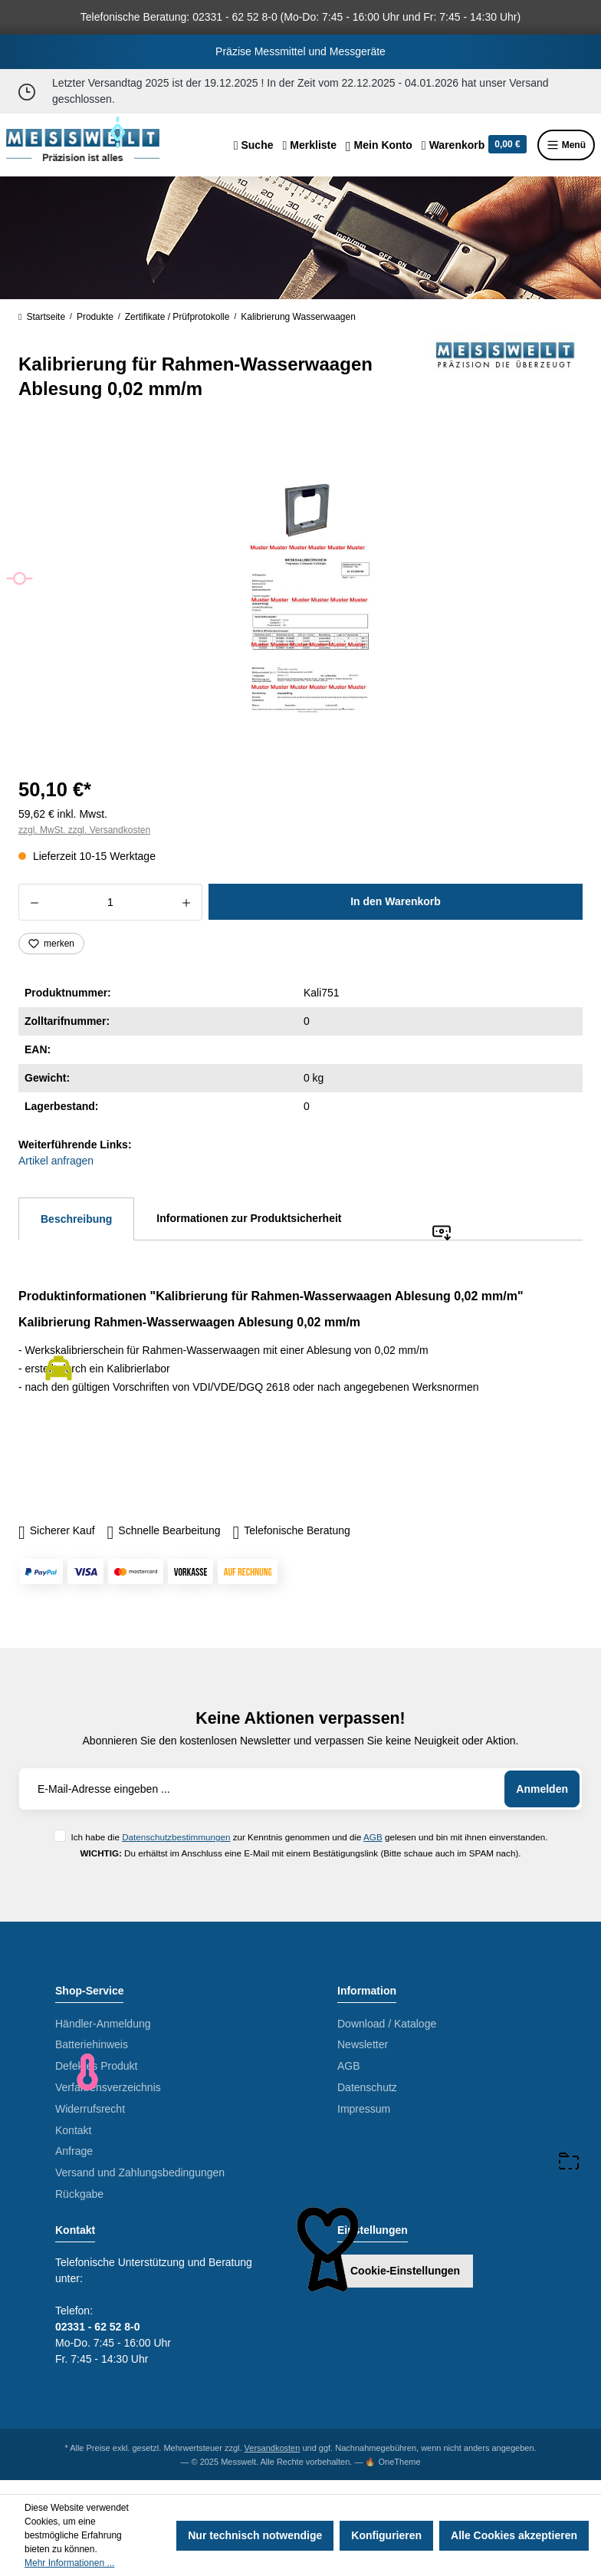 The width and height of the screenshot is (601, 2576). What do you see at coordinates (569, 2161) in the screenshot?
I see `create a new folder` at bounding box center [569, 2161].